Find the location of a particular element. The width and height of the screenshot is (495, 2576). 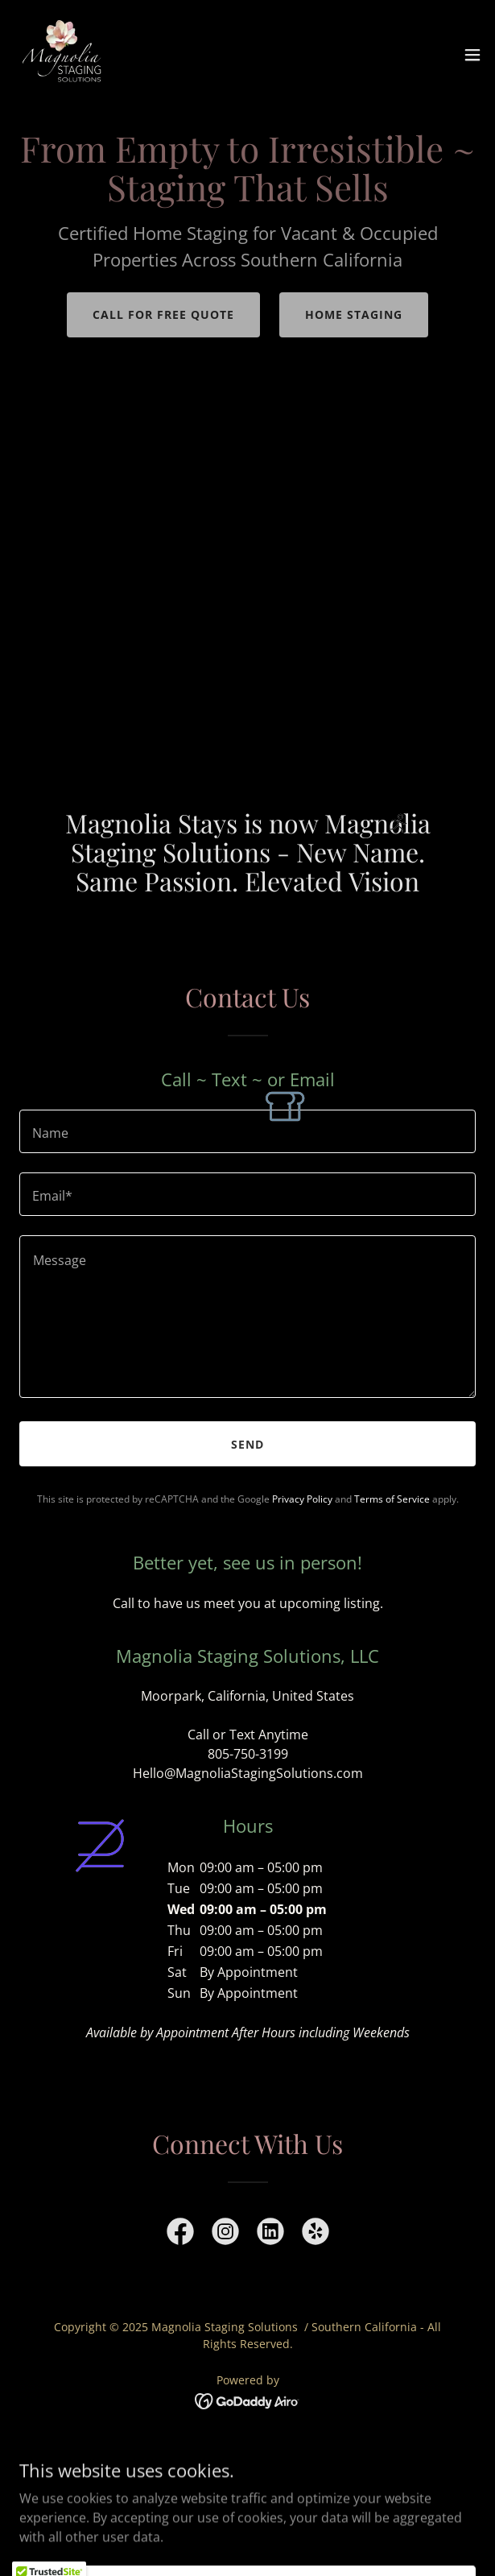

start a running or fitness activity is located at coordinates (398, 823).